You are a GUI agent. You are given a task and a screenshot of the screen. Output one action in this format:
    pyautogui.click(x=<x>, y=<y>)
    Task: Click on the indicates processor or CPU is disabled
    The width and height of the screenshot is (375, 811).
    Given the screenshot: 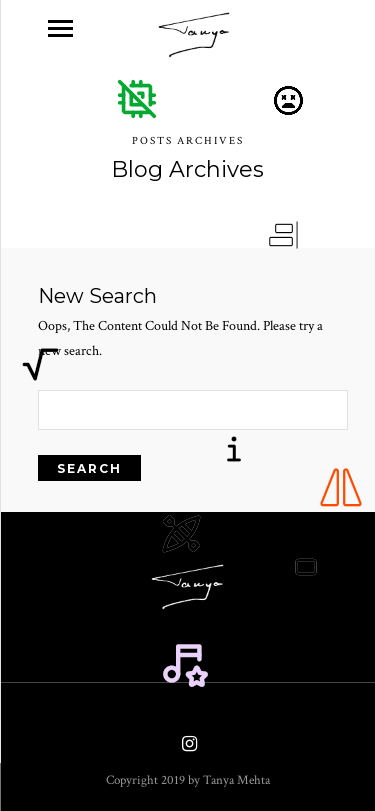 What is the action you would take?
    pyautogui.click(x=137, y=99)
    